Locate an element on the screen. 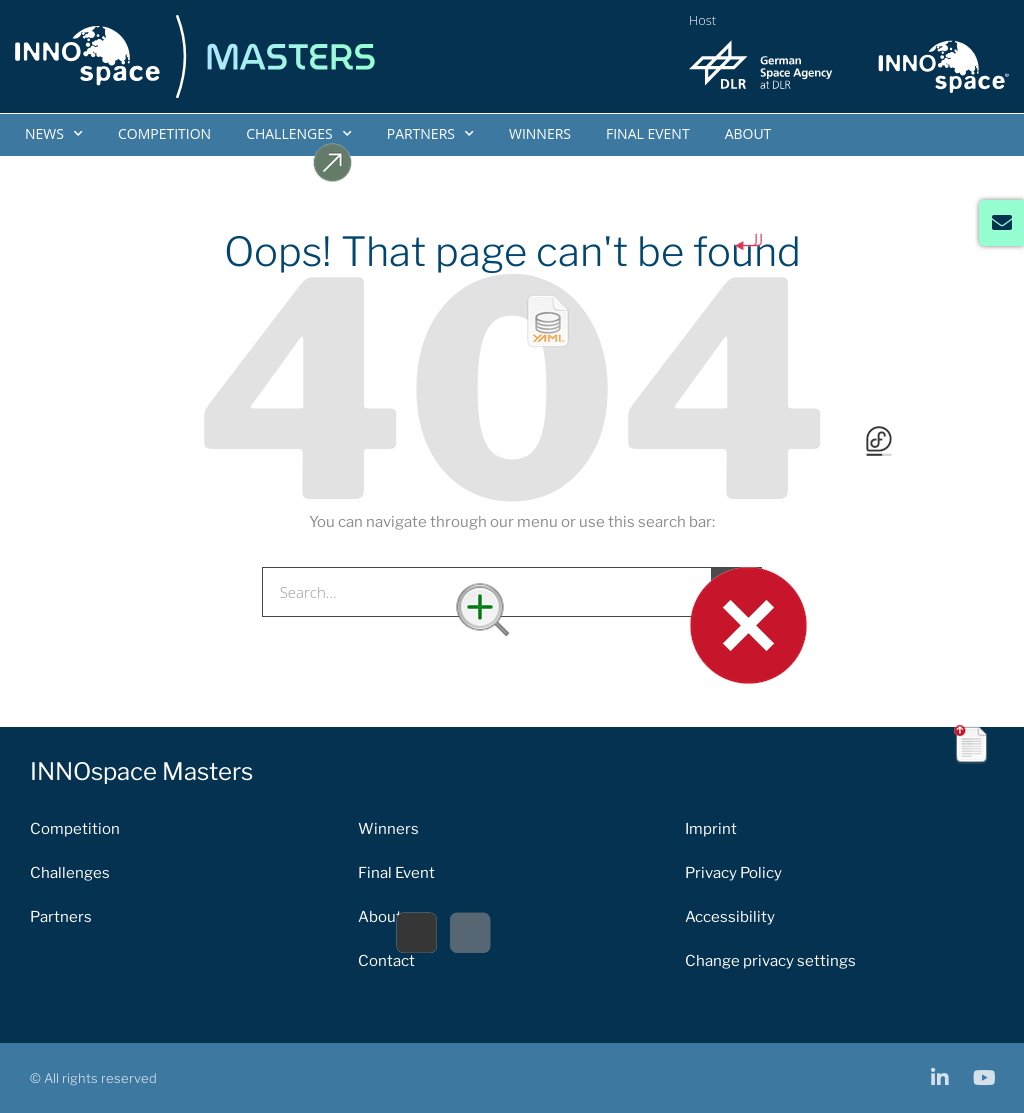  indicates a symbolic link or shortcut to another file is located at coordinates (332, 162).